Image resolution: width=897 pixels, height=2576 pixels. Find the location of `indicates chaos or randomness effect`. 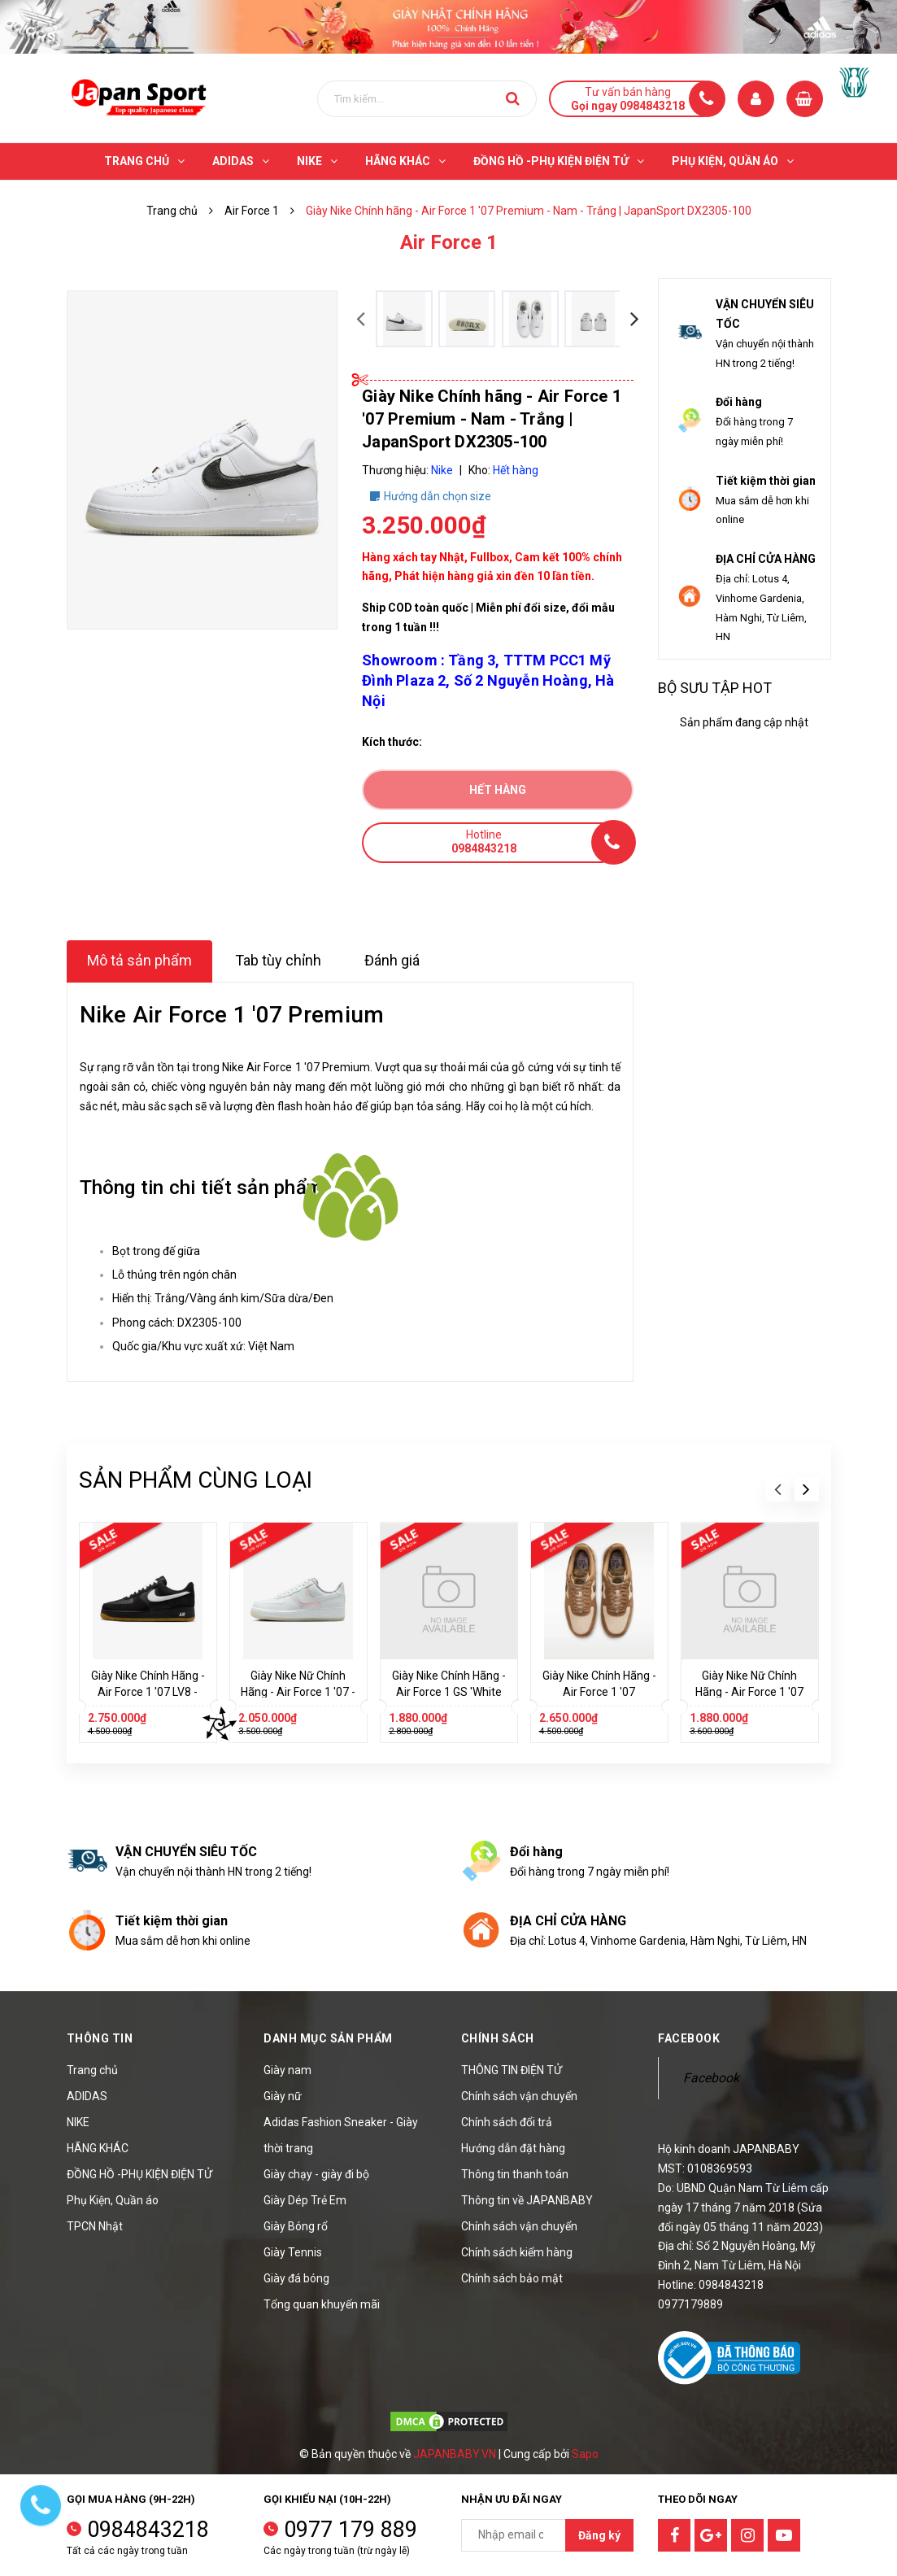

indicates chaos or randomness effect is located at coordinates (220, 1724).